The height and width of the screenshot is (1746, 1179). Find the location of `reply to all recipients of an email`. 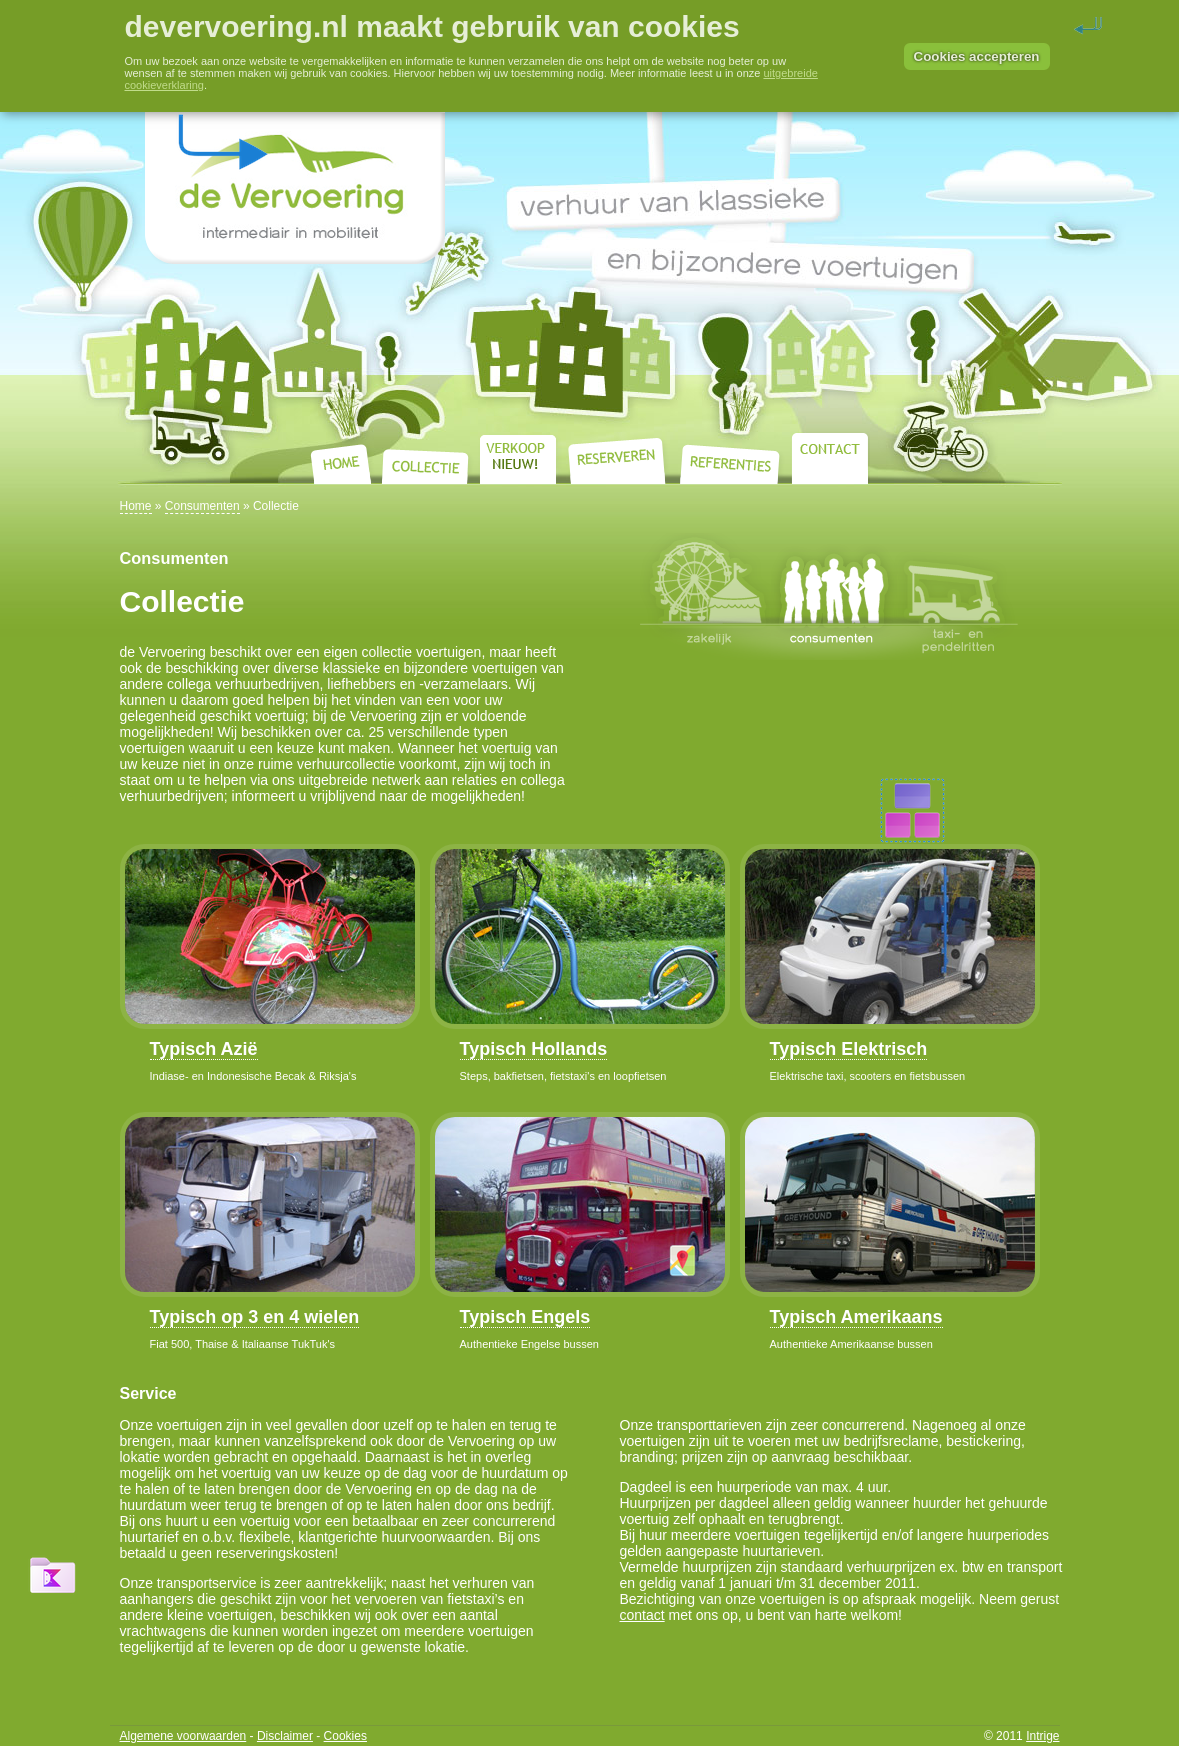

reply to all recipients of an email is located at coordinates (1087, 23).